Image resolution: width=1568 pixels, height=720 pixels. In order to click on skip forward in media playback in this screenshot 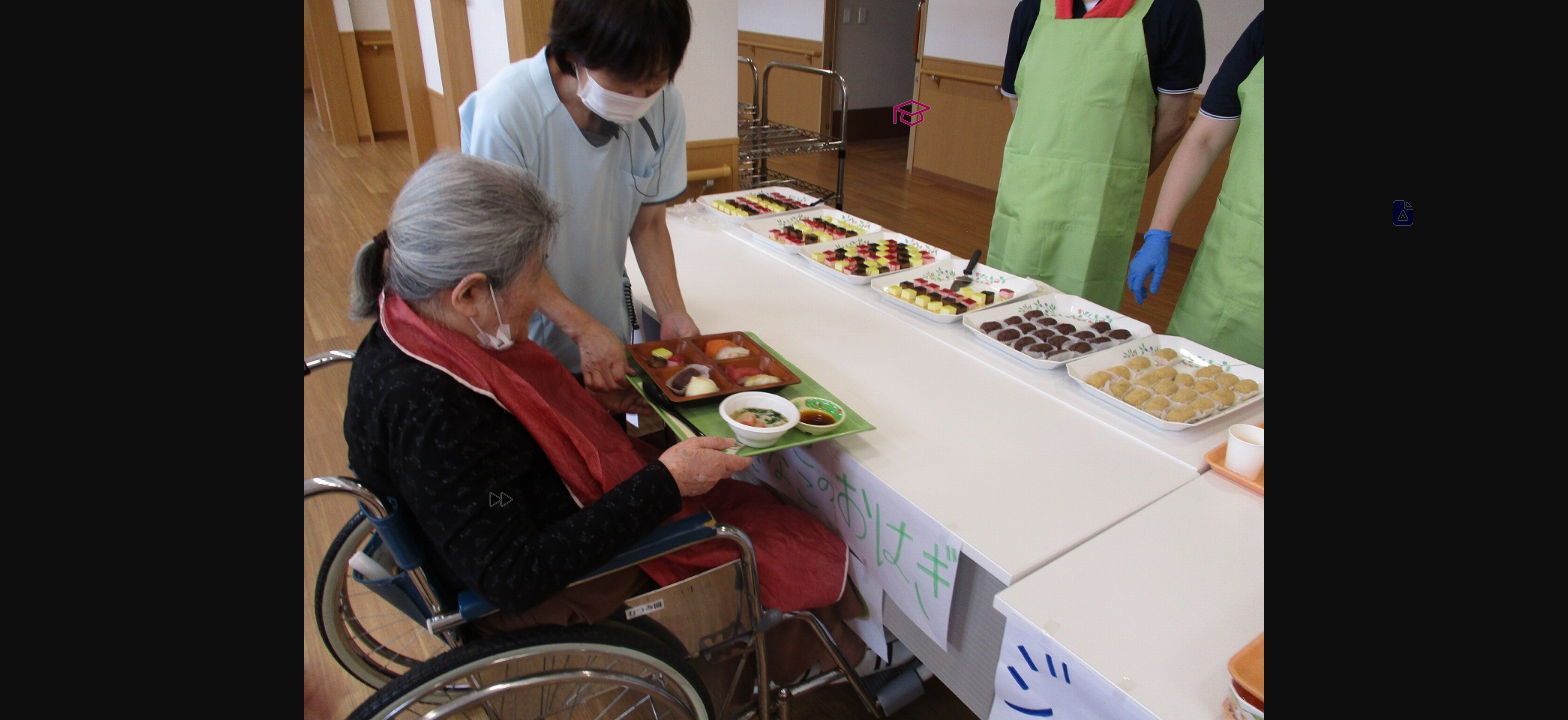, I will do `click(499, 499)`.